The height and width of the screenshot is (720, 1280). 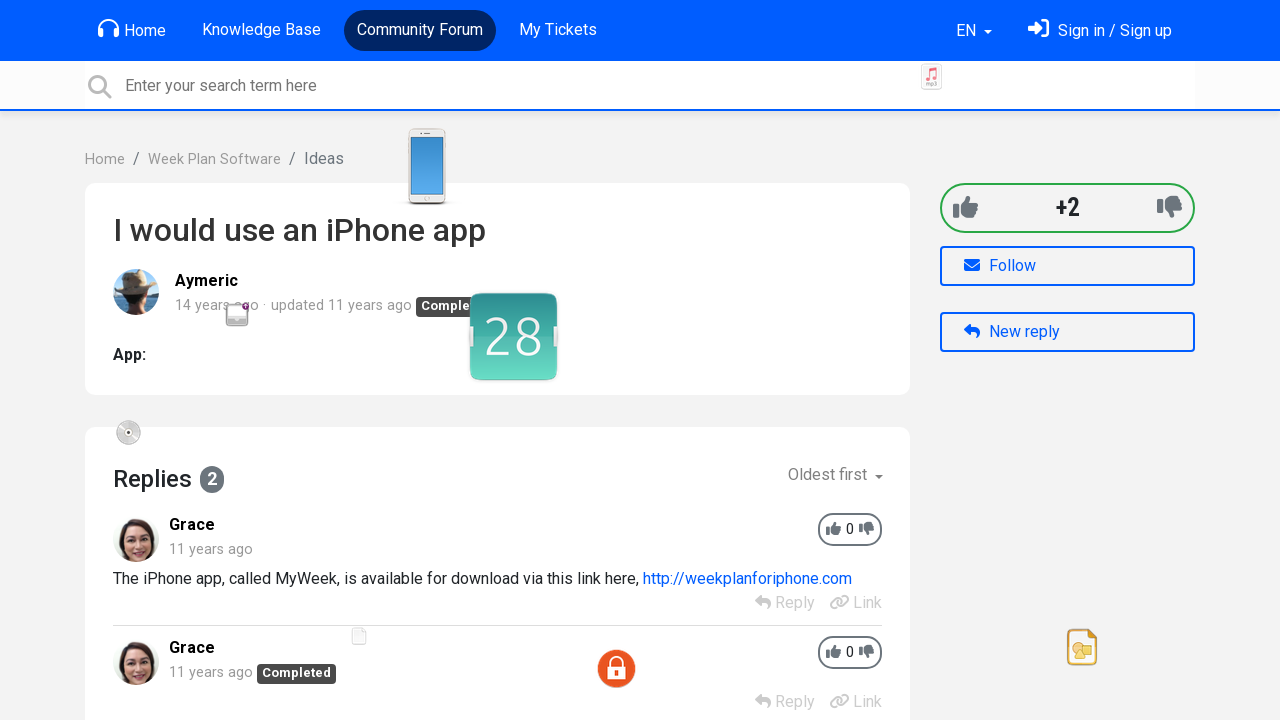 I want to click on brightness settings are locked, so click(x=616, y=668).